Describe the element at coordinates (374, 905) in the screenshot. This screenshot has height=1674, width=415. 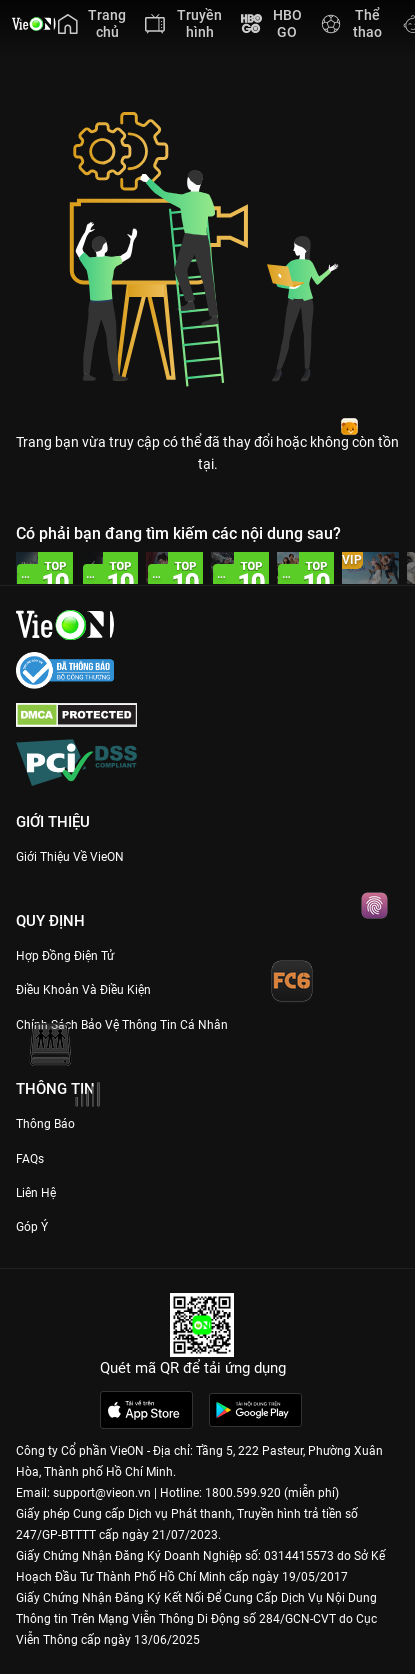
I see `open fingerprint authentication settings` at that location.